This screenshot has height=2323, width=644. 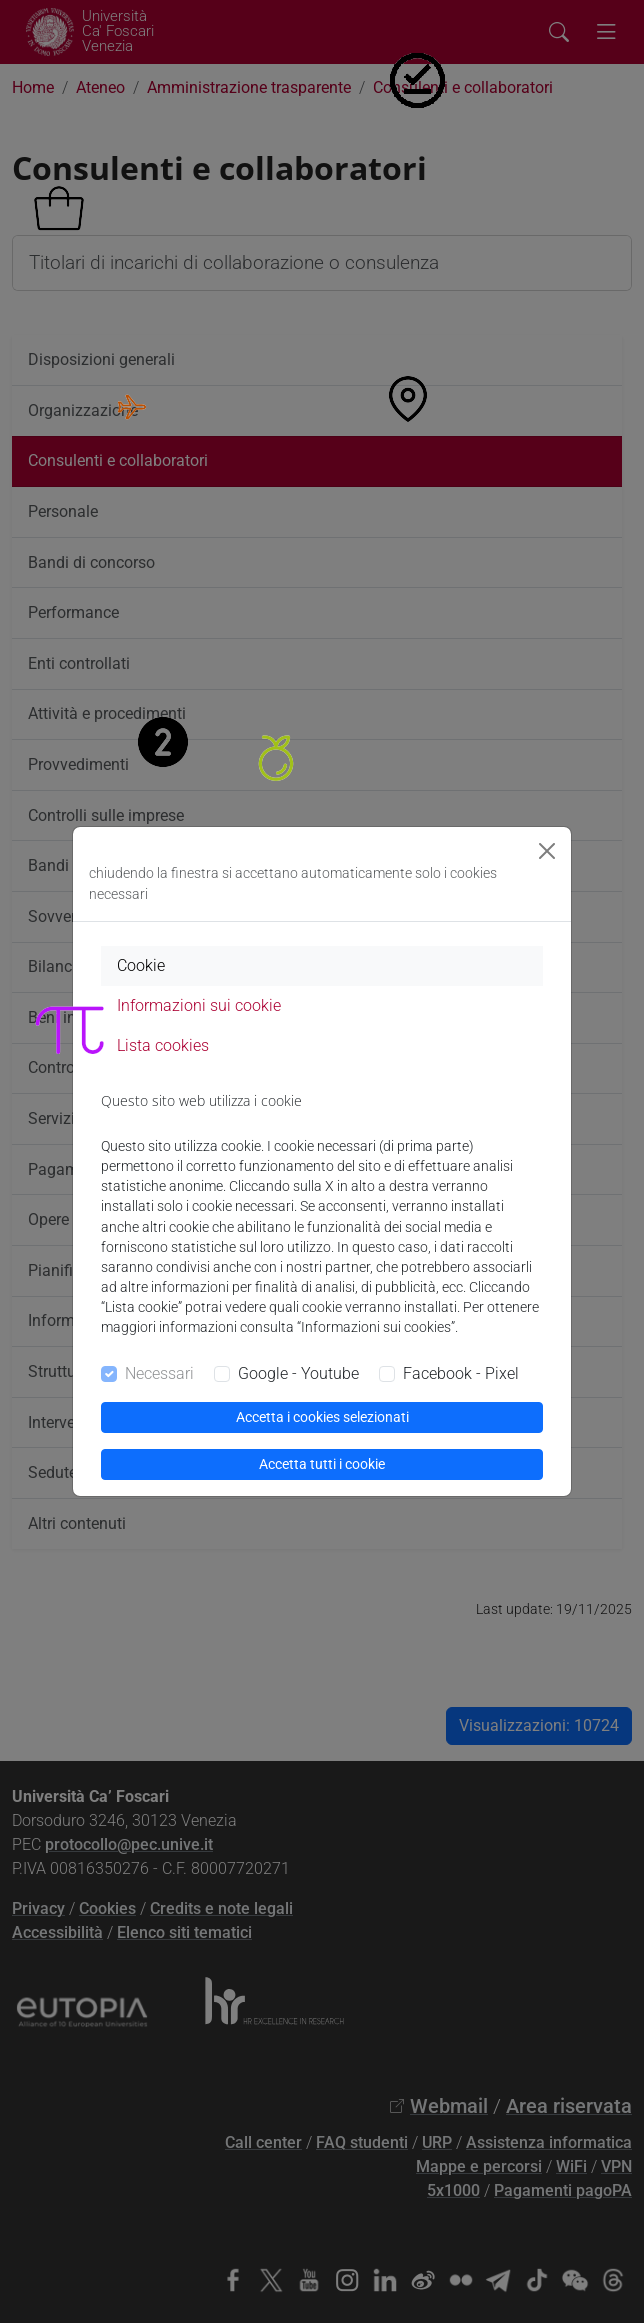 What do you see at coordinates (276, 759) in the screenshot?
I see `indicates fruit or produce category` at bounding box center [276, 759].